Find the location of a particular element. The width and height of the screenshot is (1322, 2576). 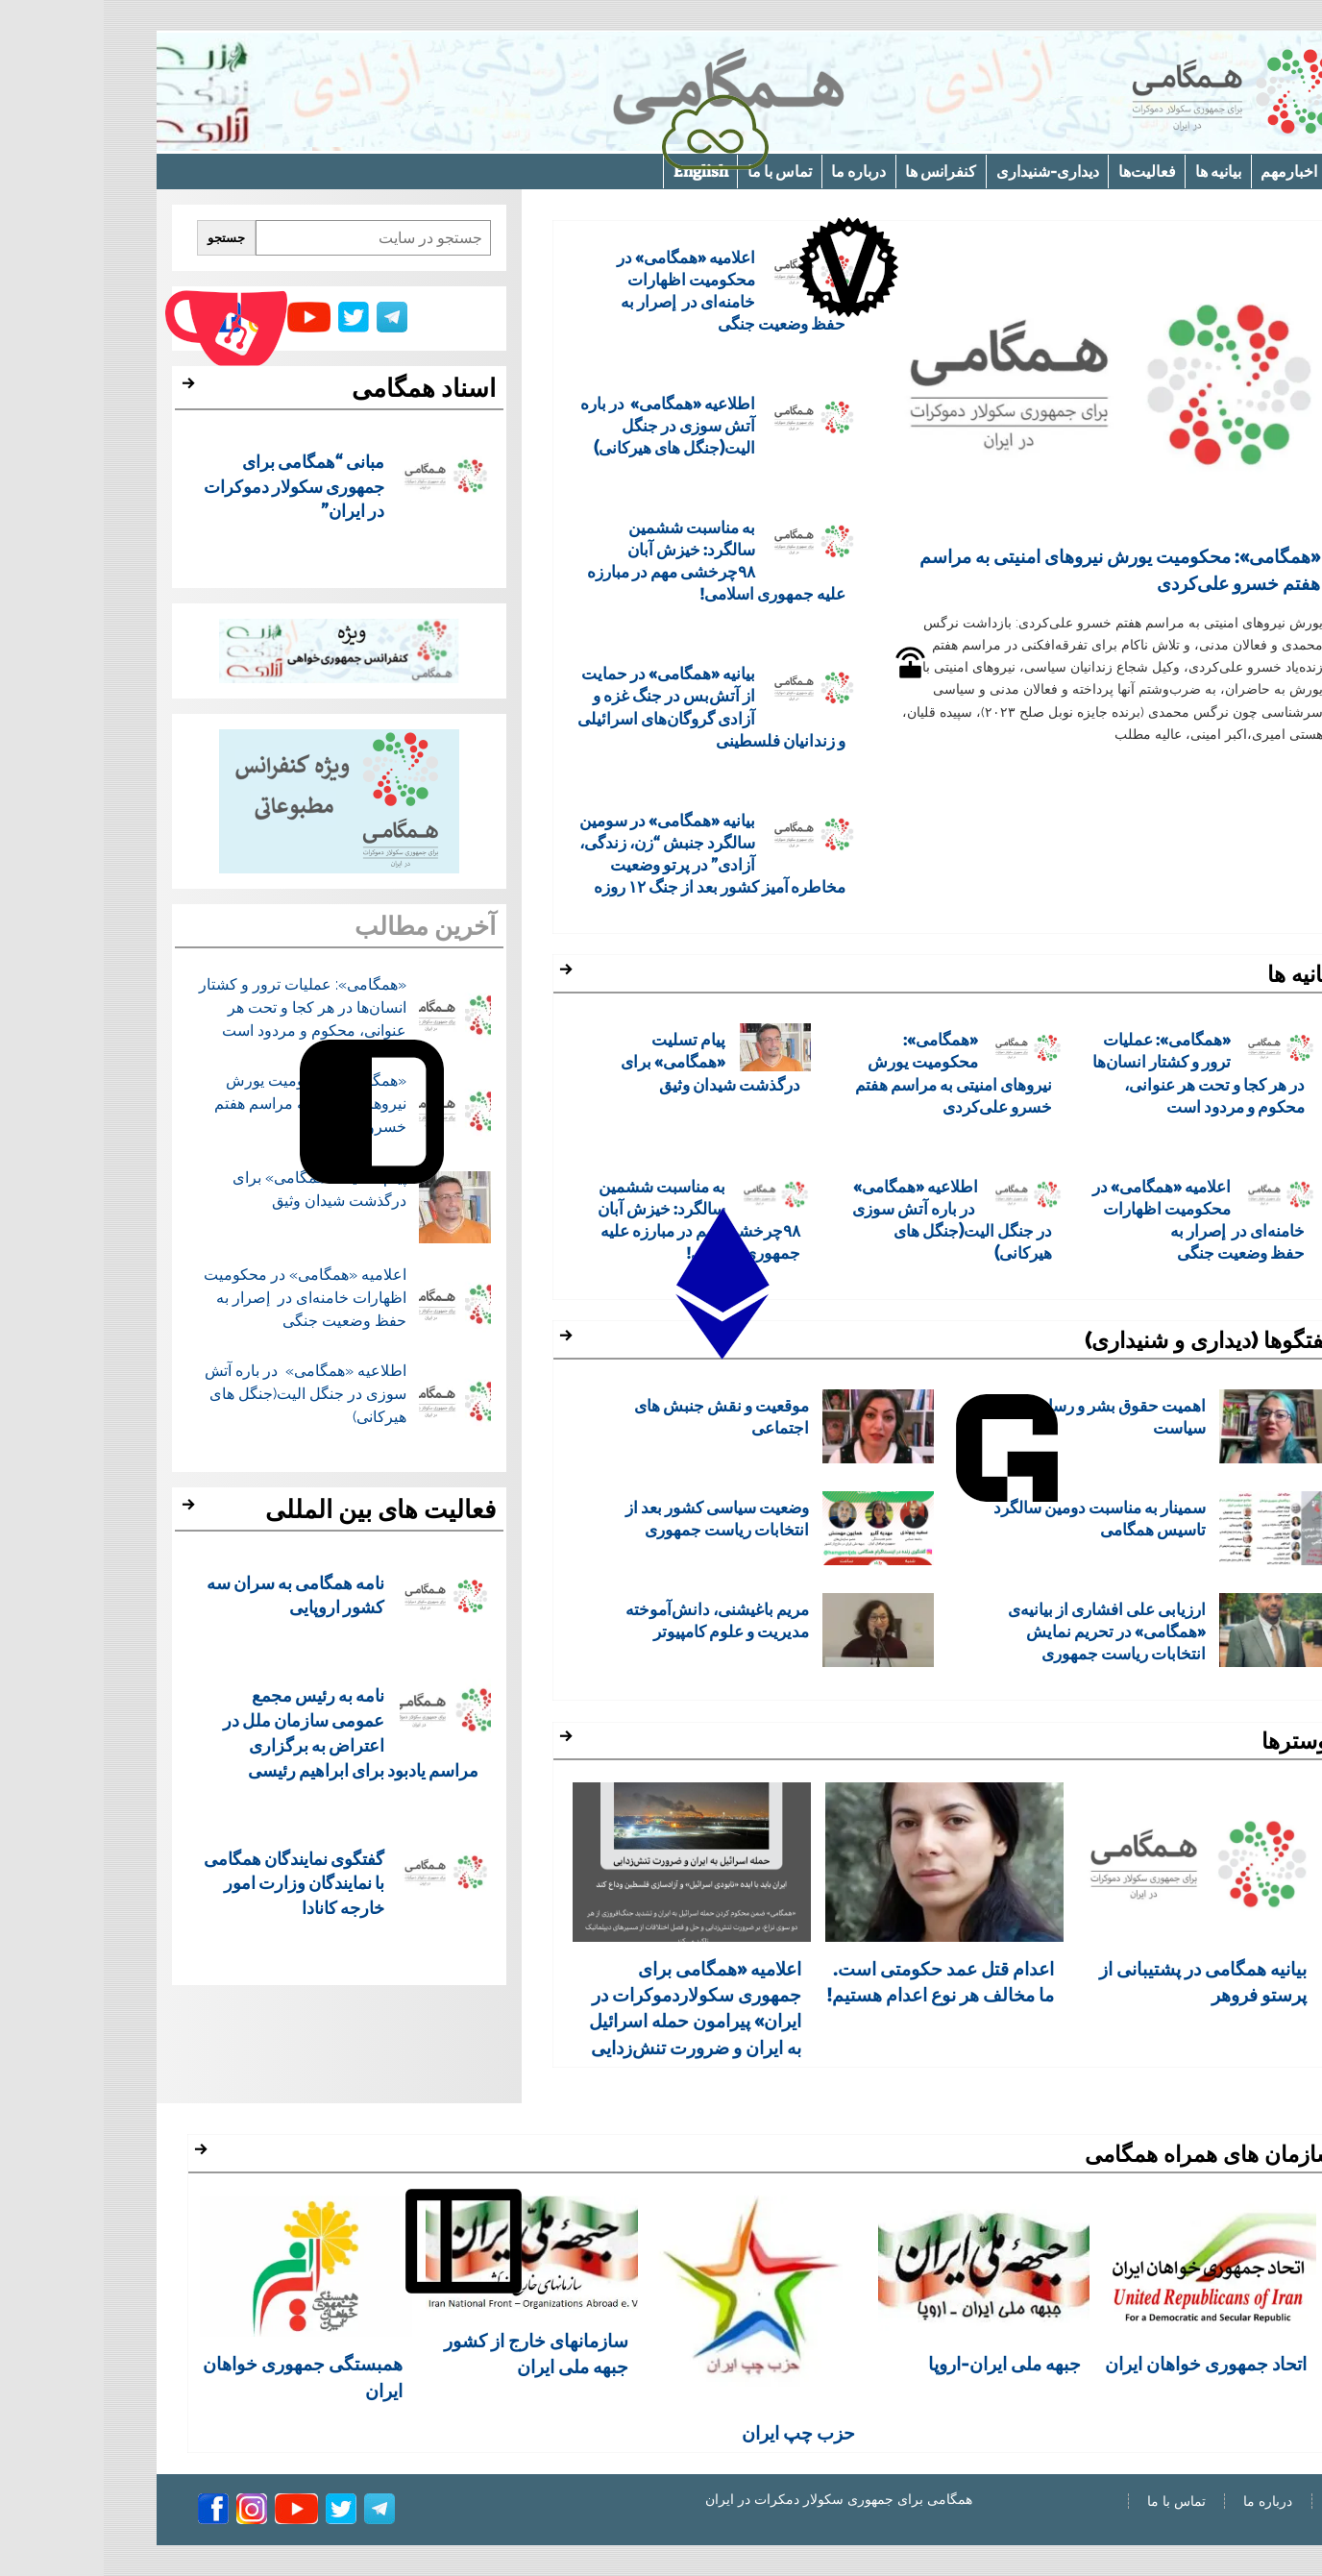

open vaultwarden password manager is located at coordinates (848, 267).